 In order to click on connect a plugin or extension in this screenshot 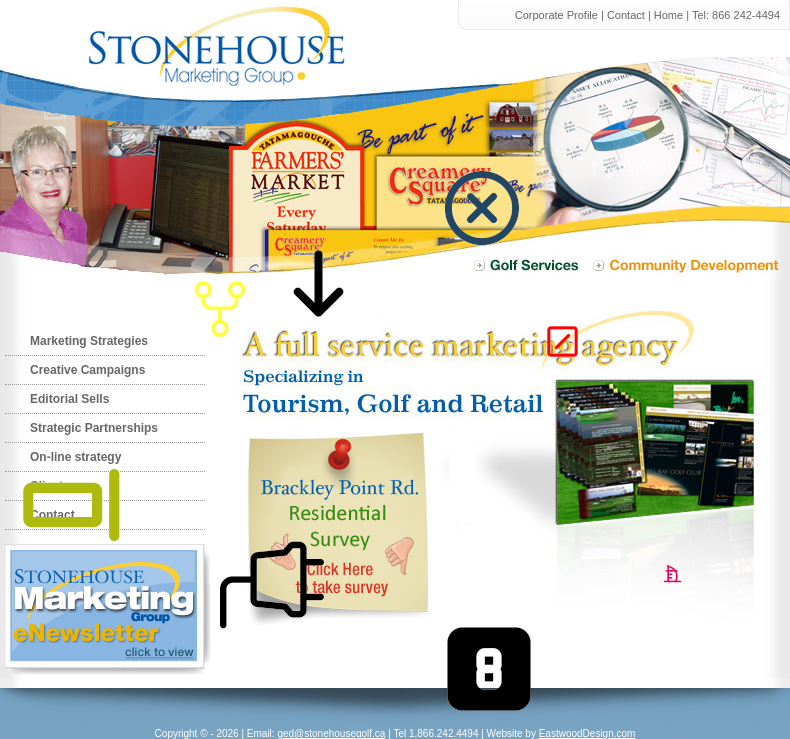, I will do `click(272, 585)`.